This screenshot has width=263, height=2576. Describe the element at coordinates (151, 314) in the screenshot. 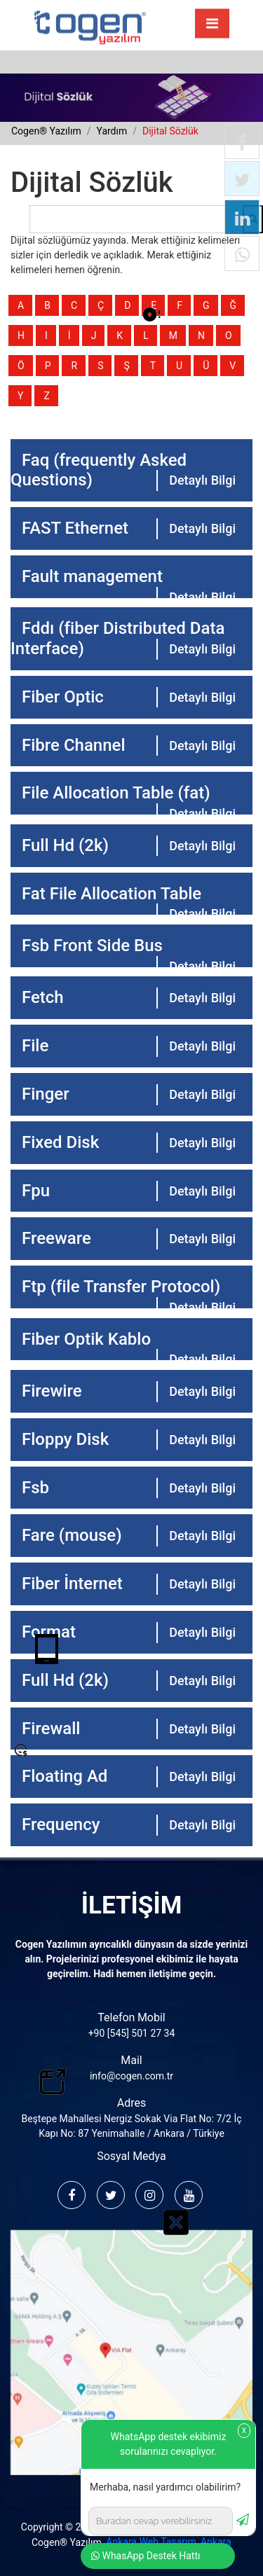

I see `indicates storage disc is full` at that location.